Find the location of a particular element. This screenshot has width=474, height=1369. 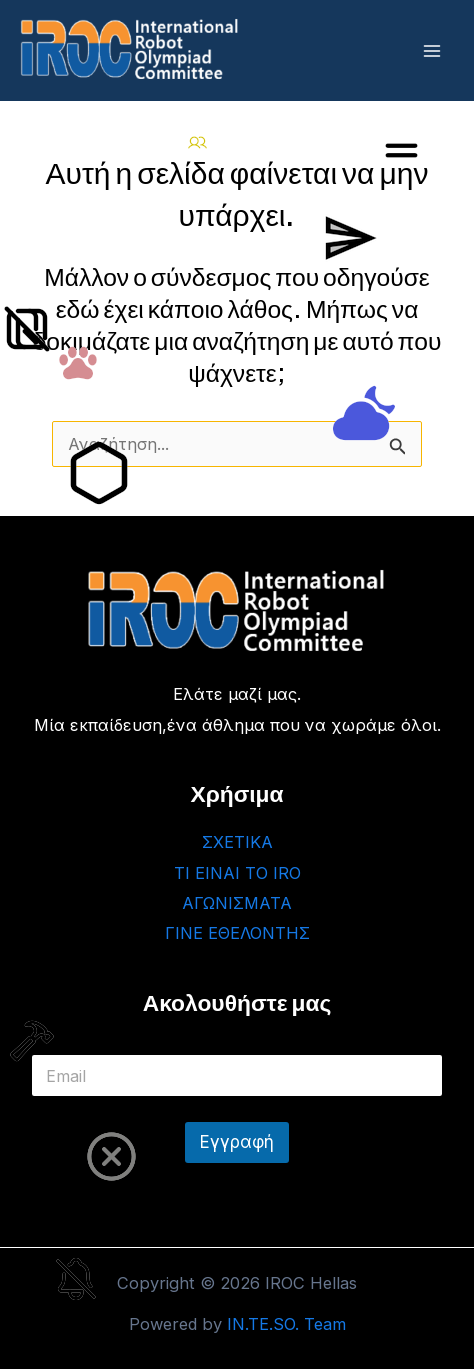

indicates nighttime cloudy weather conditions is located at coordinates (364, 413).